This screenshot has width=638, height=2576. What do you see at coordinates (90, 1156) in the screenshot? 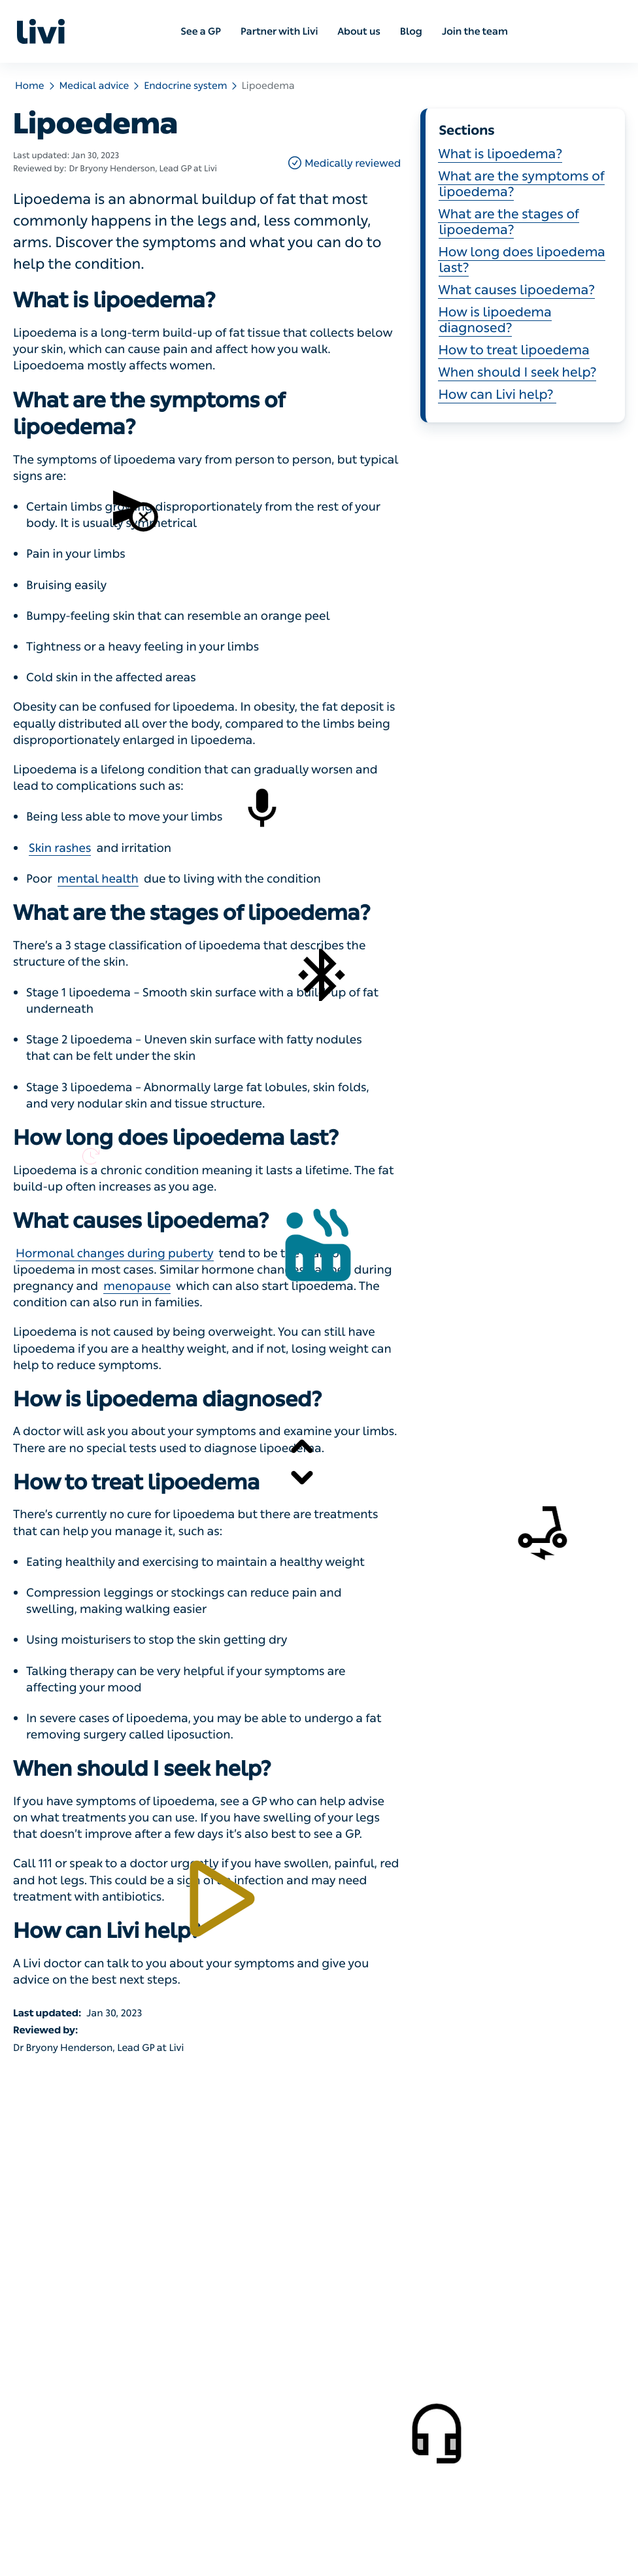
I see `redo or restore a previous action` at bounding box center [90, 1156].